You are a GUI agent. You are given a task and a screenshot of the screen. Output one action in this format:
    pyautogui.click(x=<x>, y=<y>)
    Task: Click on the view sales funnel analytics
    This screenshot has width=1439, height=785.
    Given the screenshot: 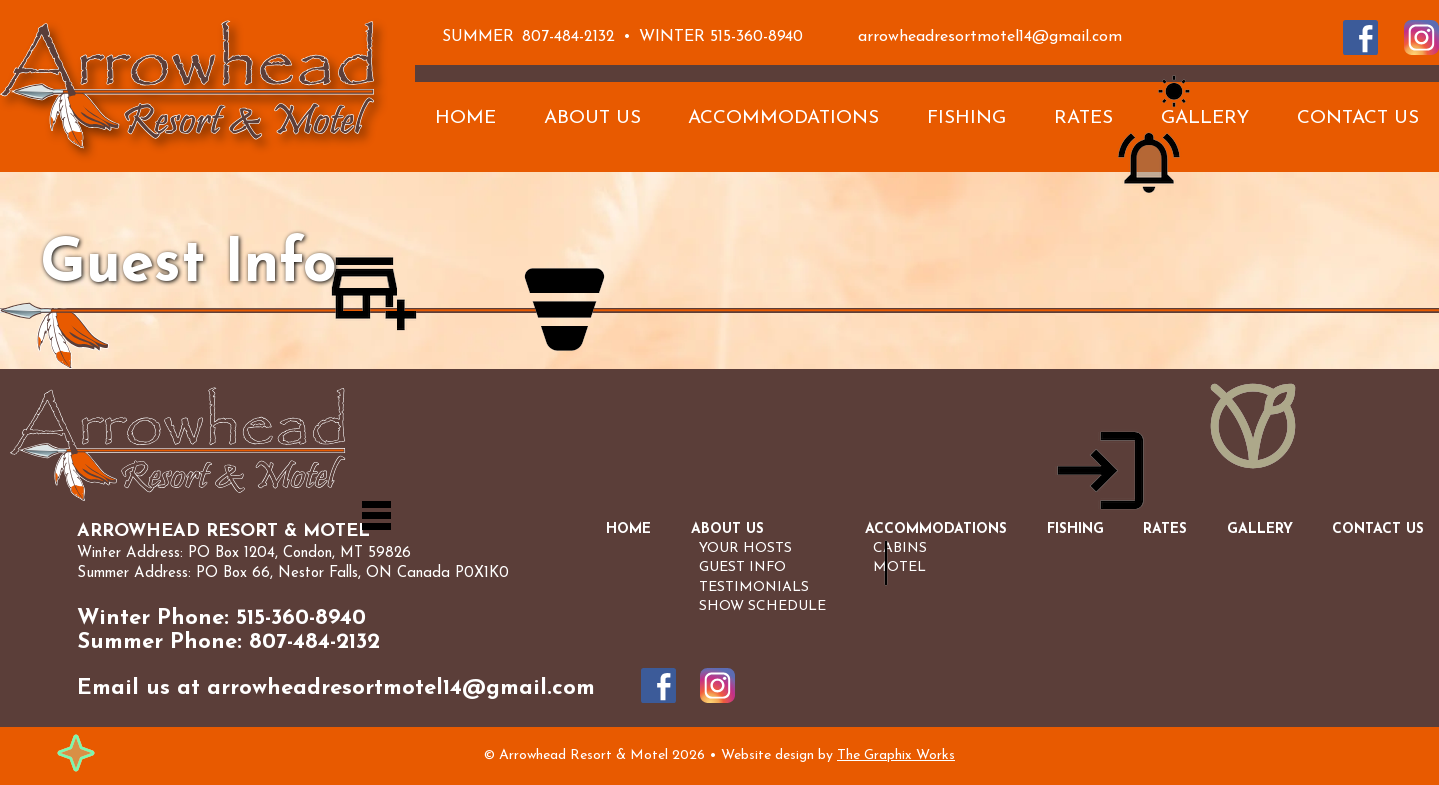 What is the action you would take?
    pyautogui.click(x=564, y=309)
    